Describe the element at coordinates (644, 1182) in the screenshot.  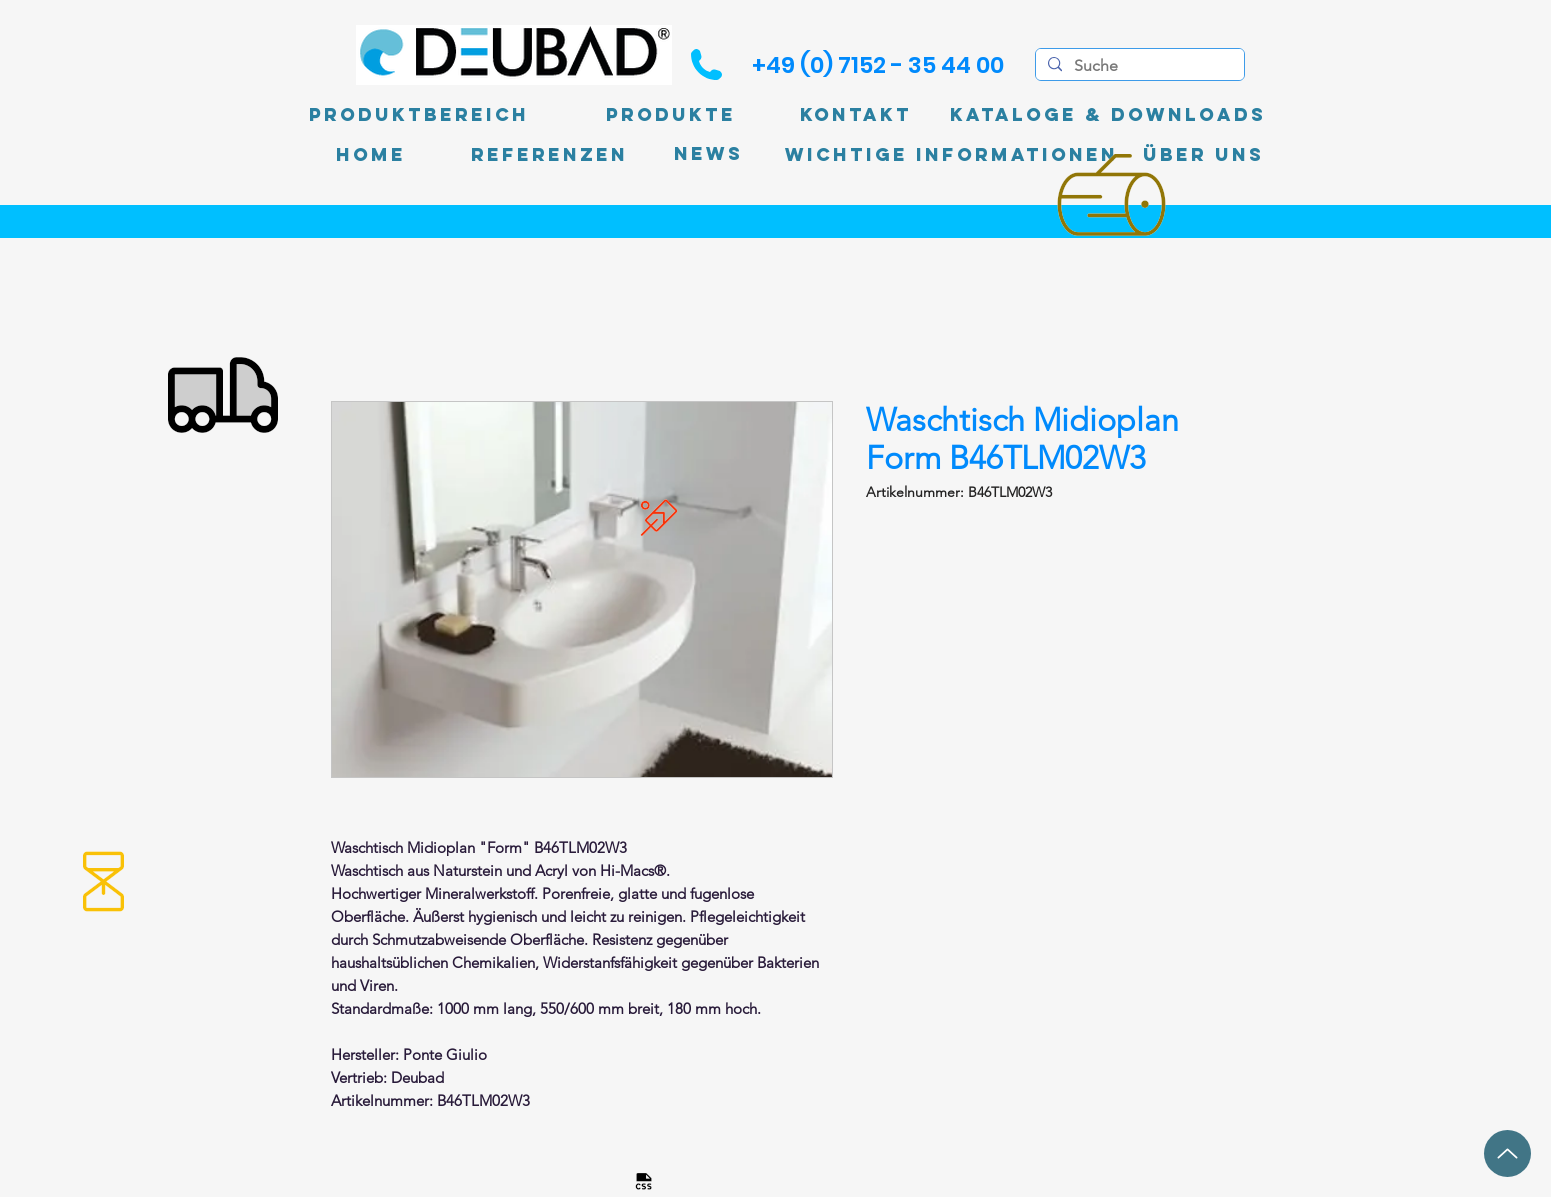
I see `a CSS stylesheet file` at that location.